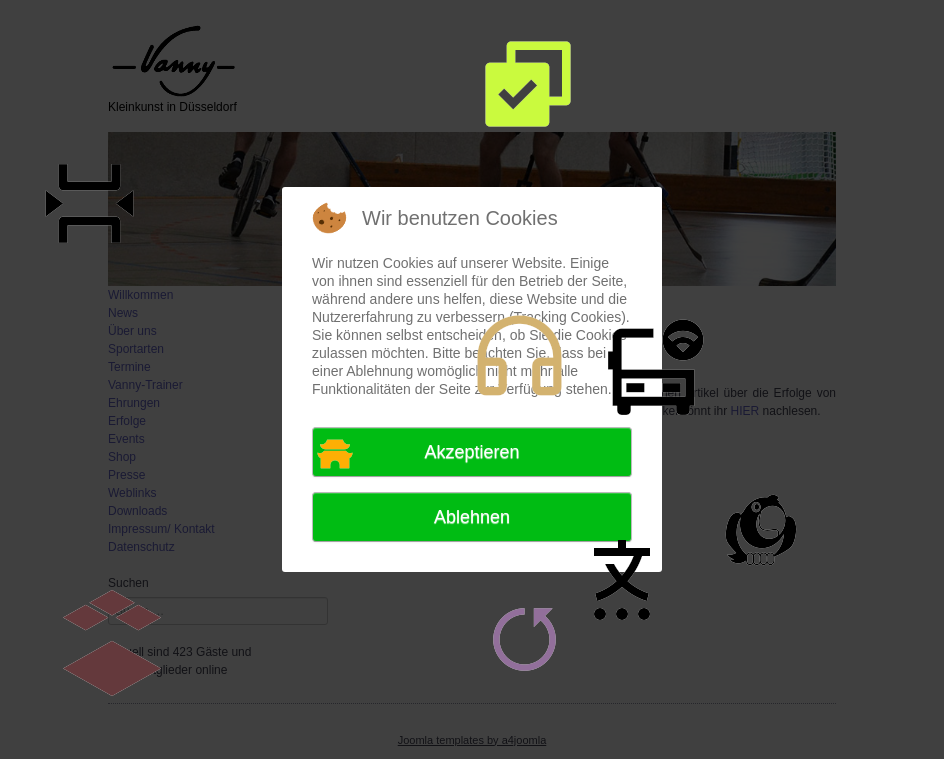 This screenshot has width=944, height=759. I want to click on access audio or music settings, so click(519, 357).